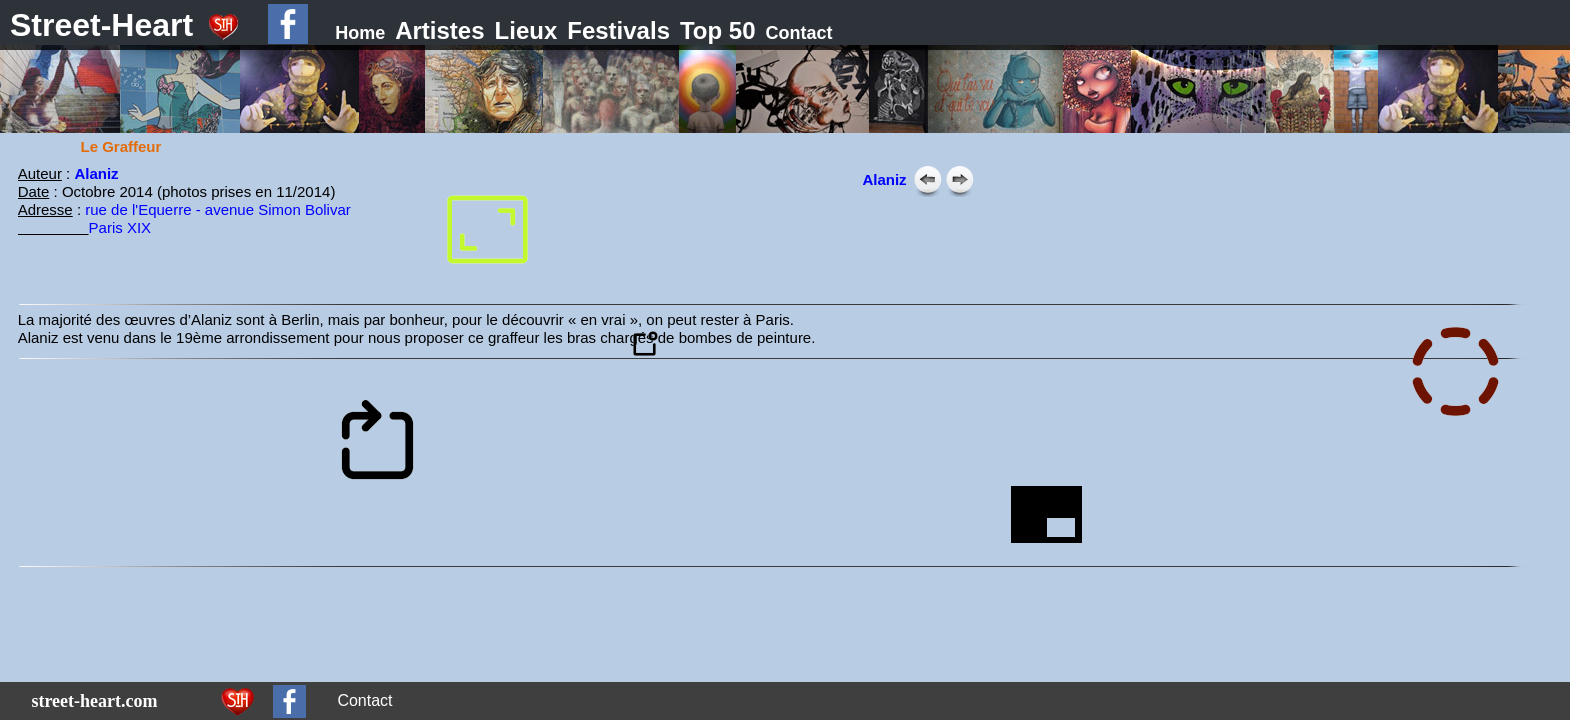 The height and width of the screenshot is (720, 1570). I want to click on indicates loading or processing in progress, so click(1455, 371).